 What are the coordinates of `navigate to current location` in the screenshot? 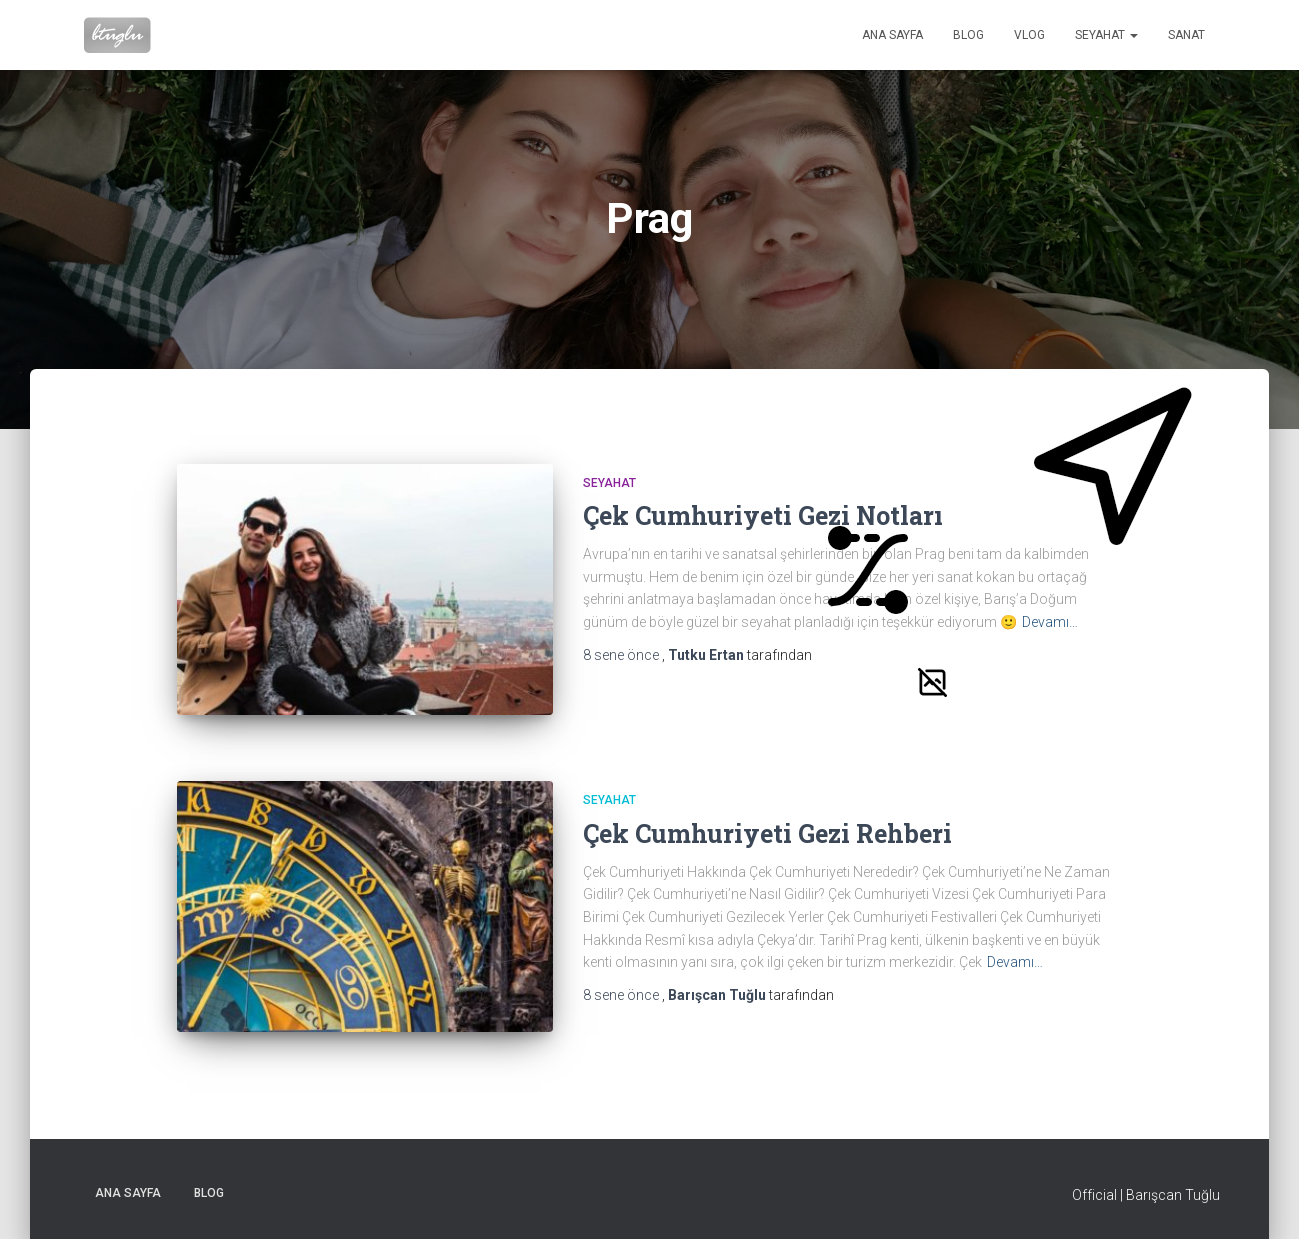 It's located at (1109, 470).